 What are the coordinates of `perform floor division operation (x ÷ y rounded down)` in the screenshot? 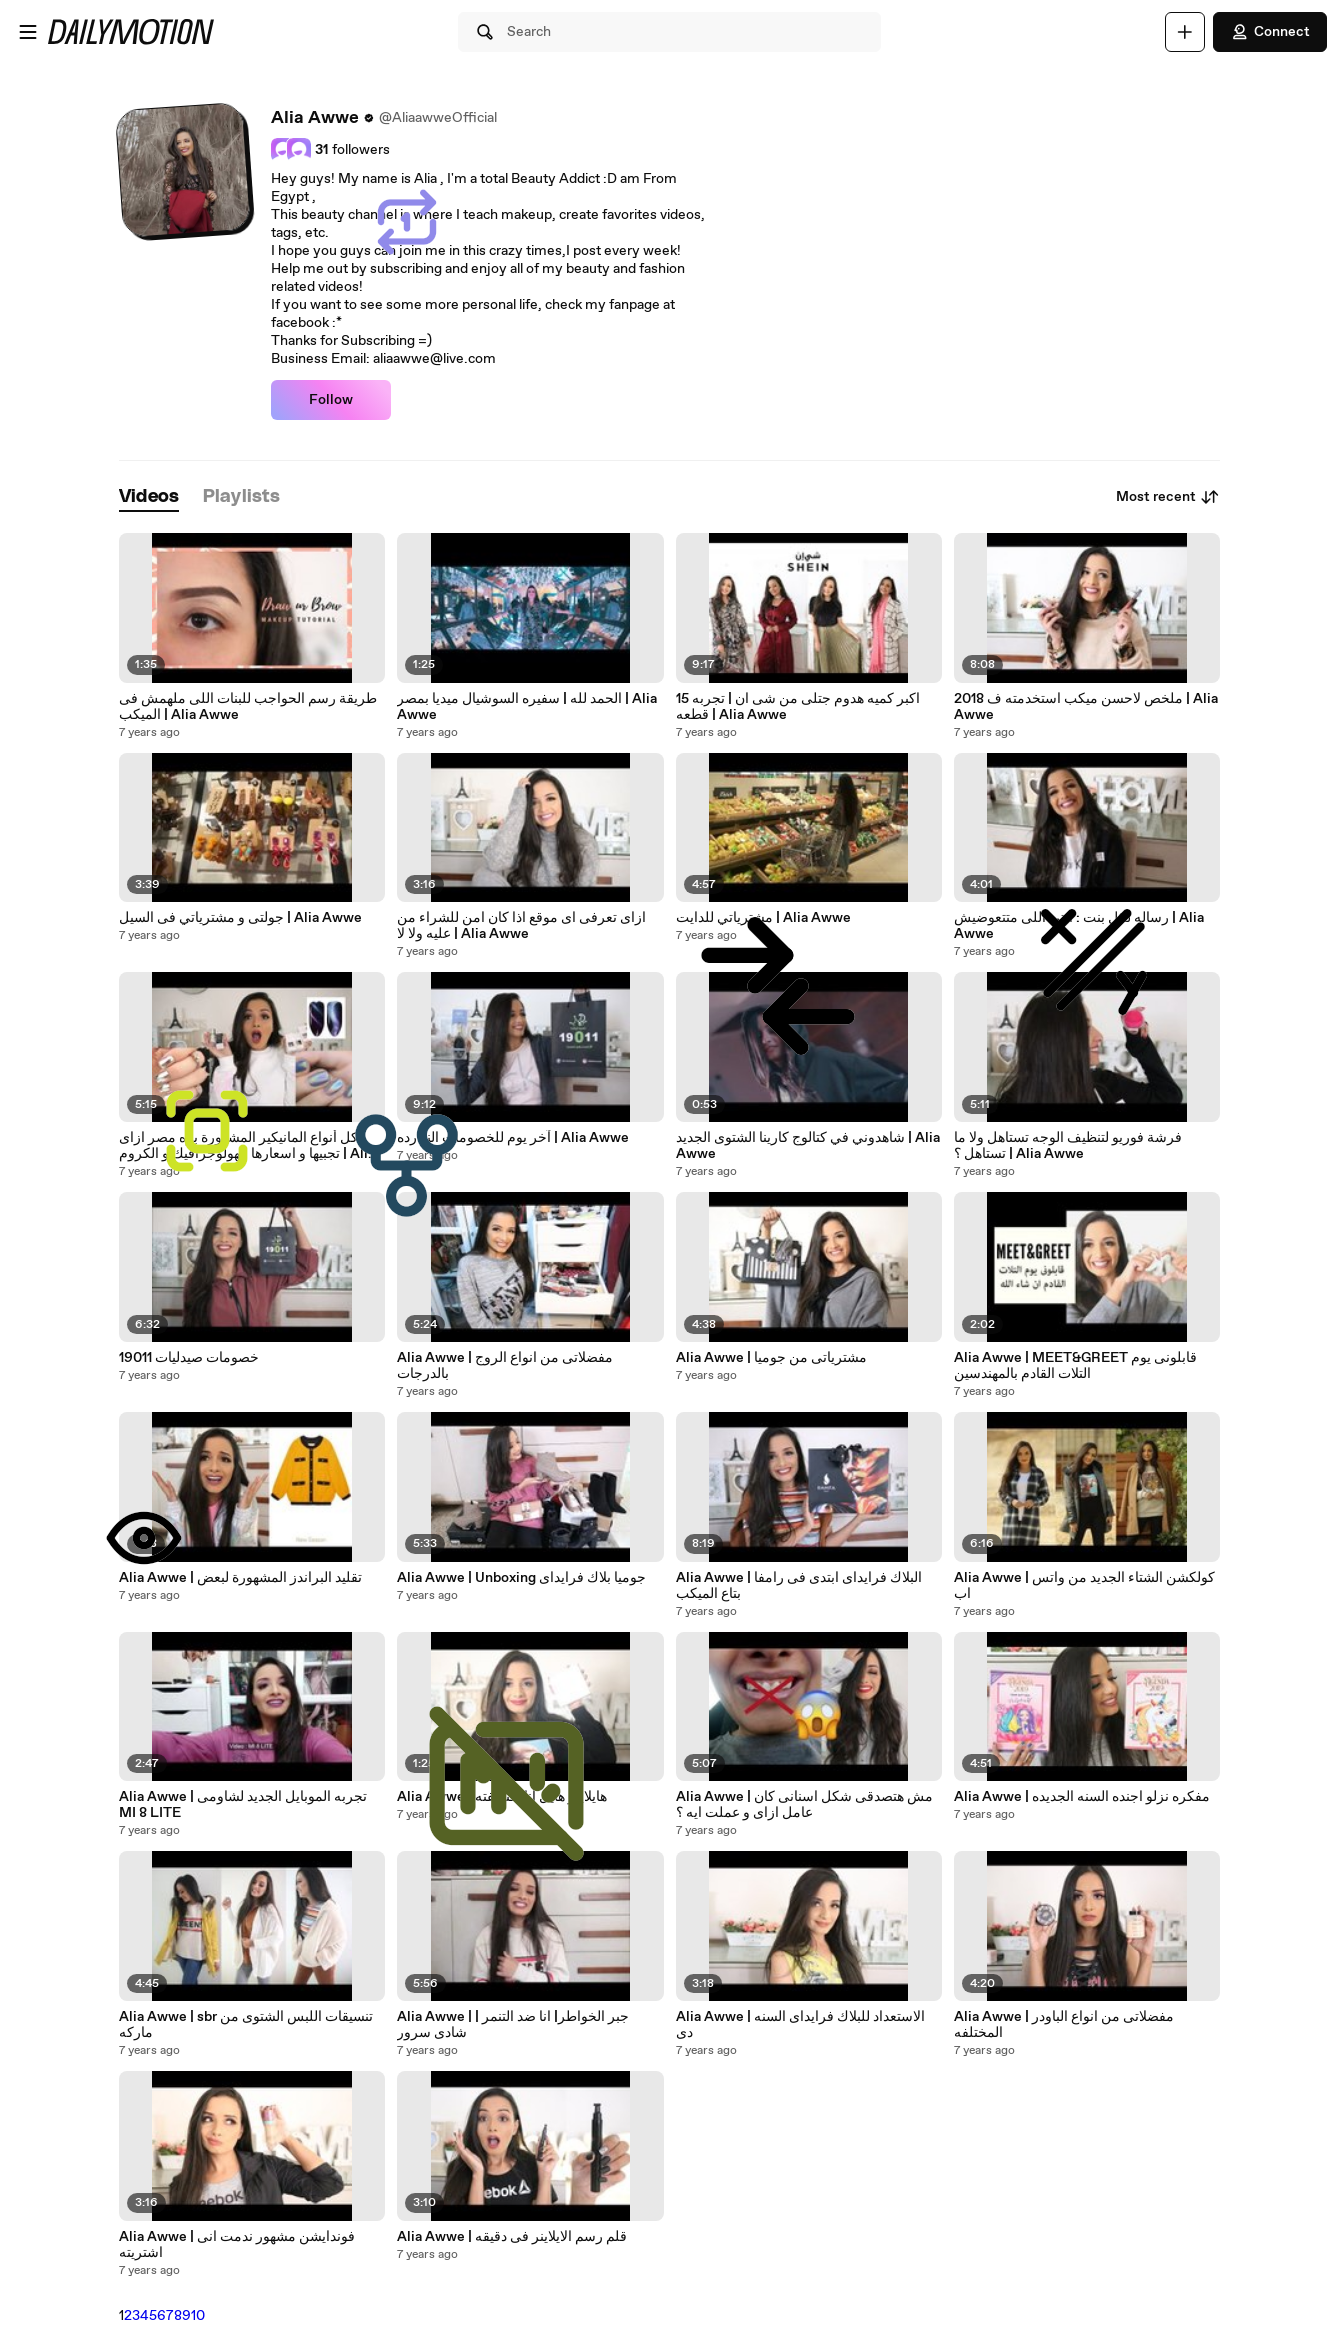 It's located at (1094, 962).